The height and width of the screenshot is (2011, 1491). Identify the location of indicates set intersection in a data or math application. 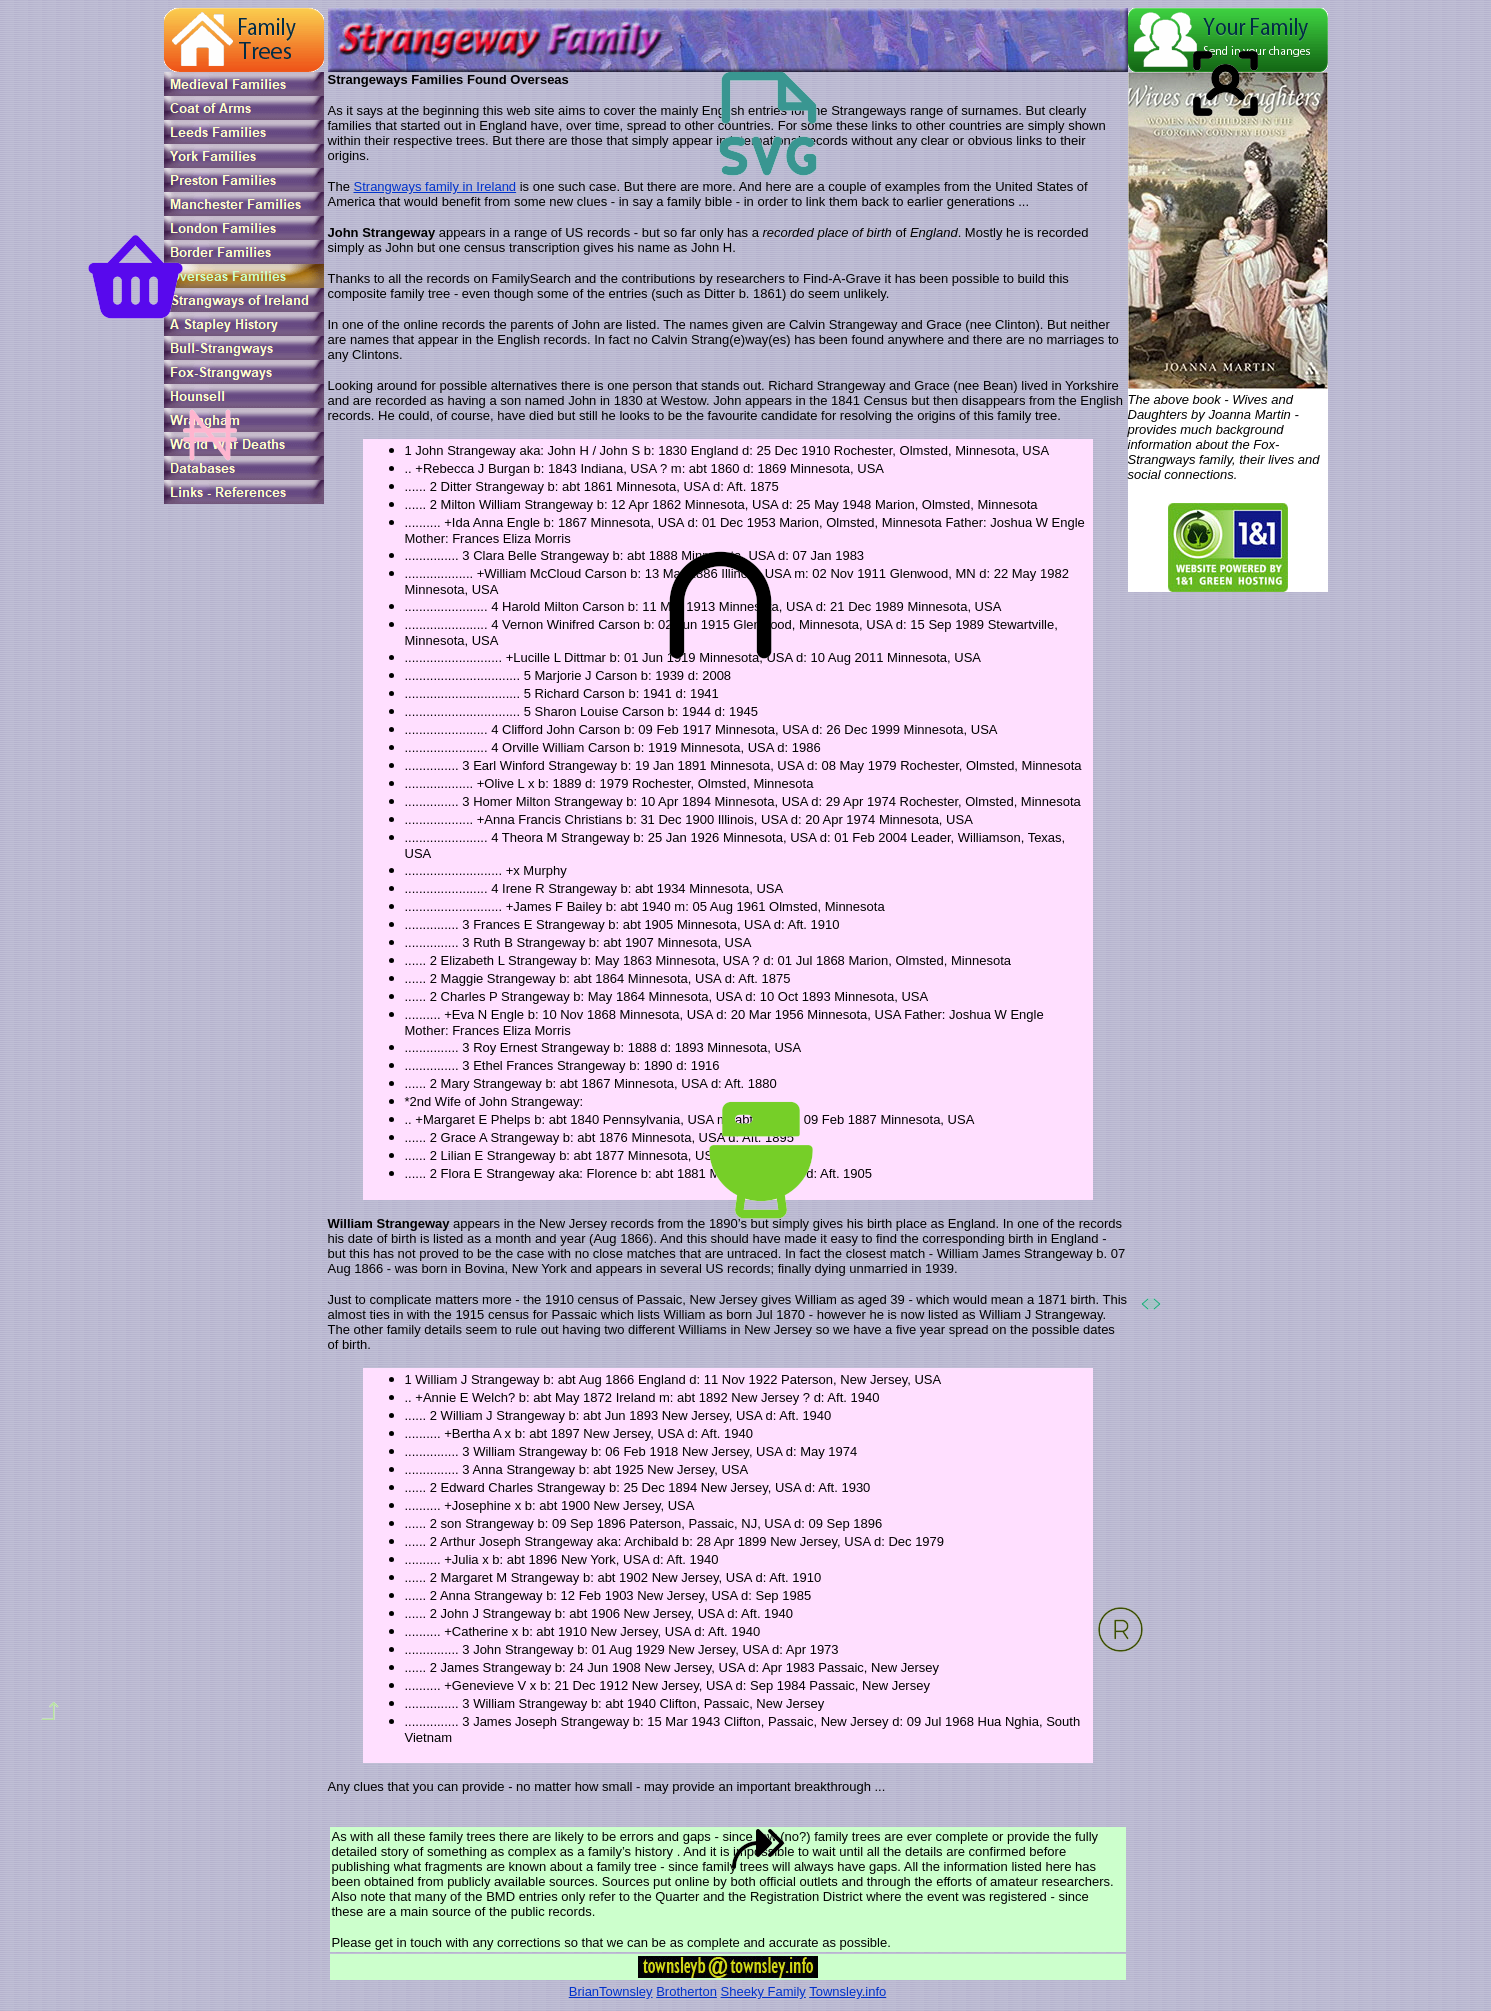
(720, 607).